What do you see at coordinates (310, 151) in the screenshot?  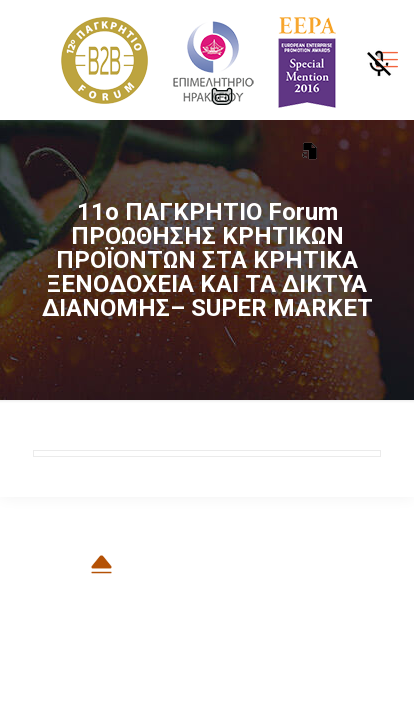 I see `a C programming language source file` at bounding box center [310, 151].